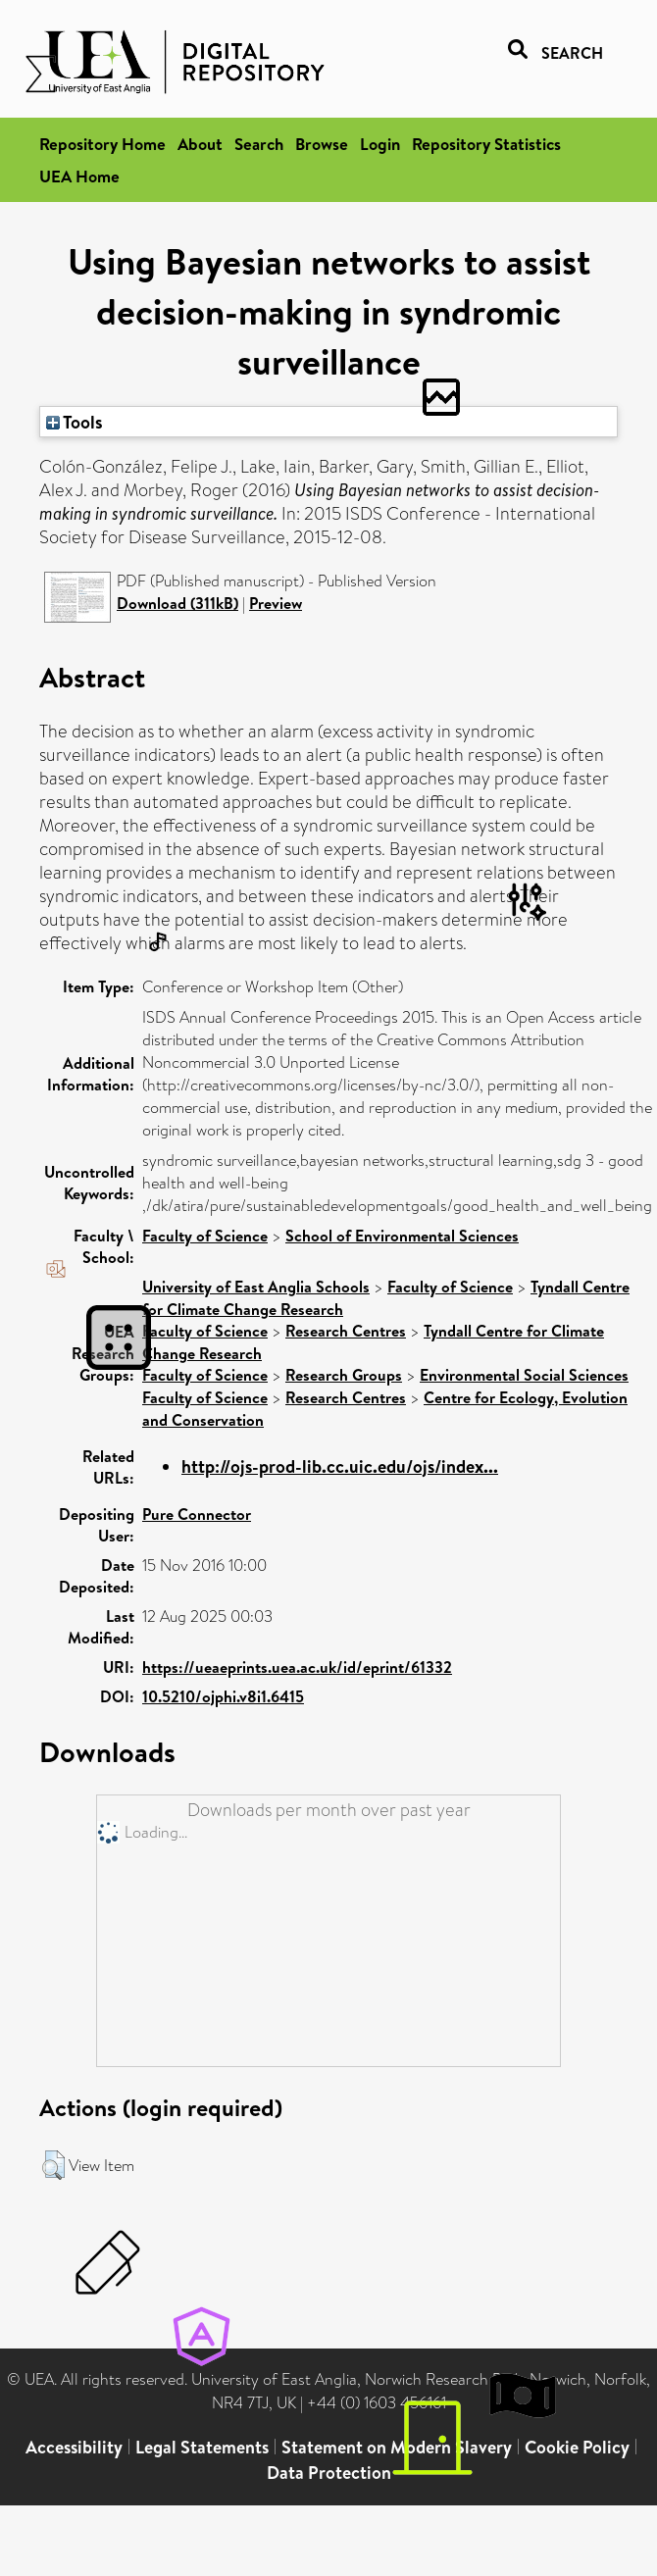  I want to click on calculate sum or total, so click(40, 74).